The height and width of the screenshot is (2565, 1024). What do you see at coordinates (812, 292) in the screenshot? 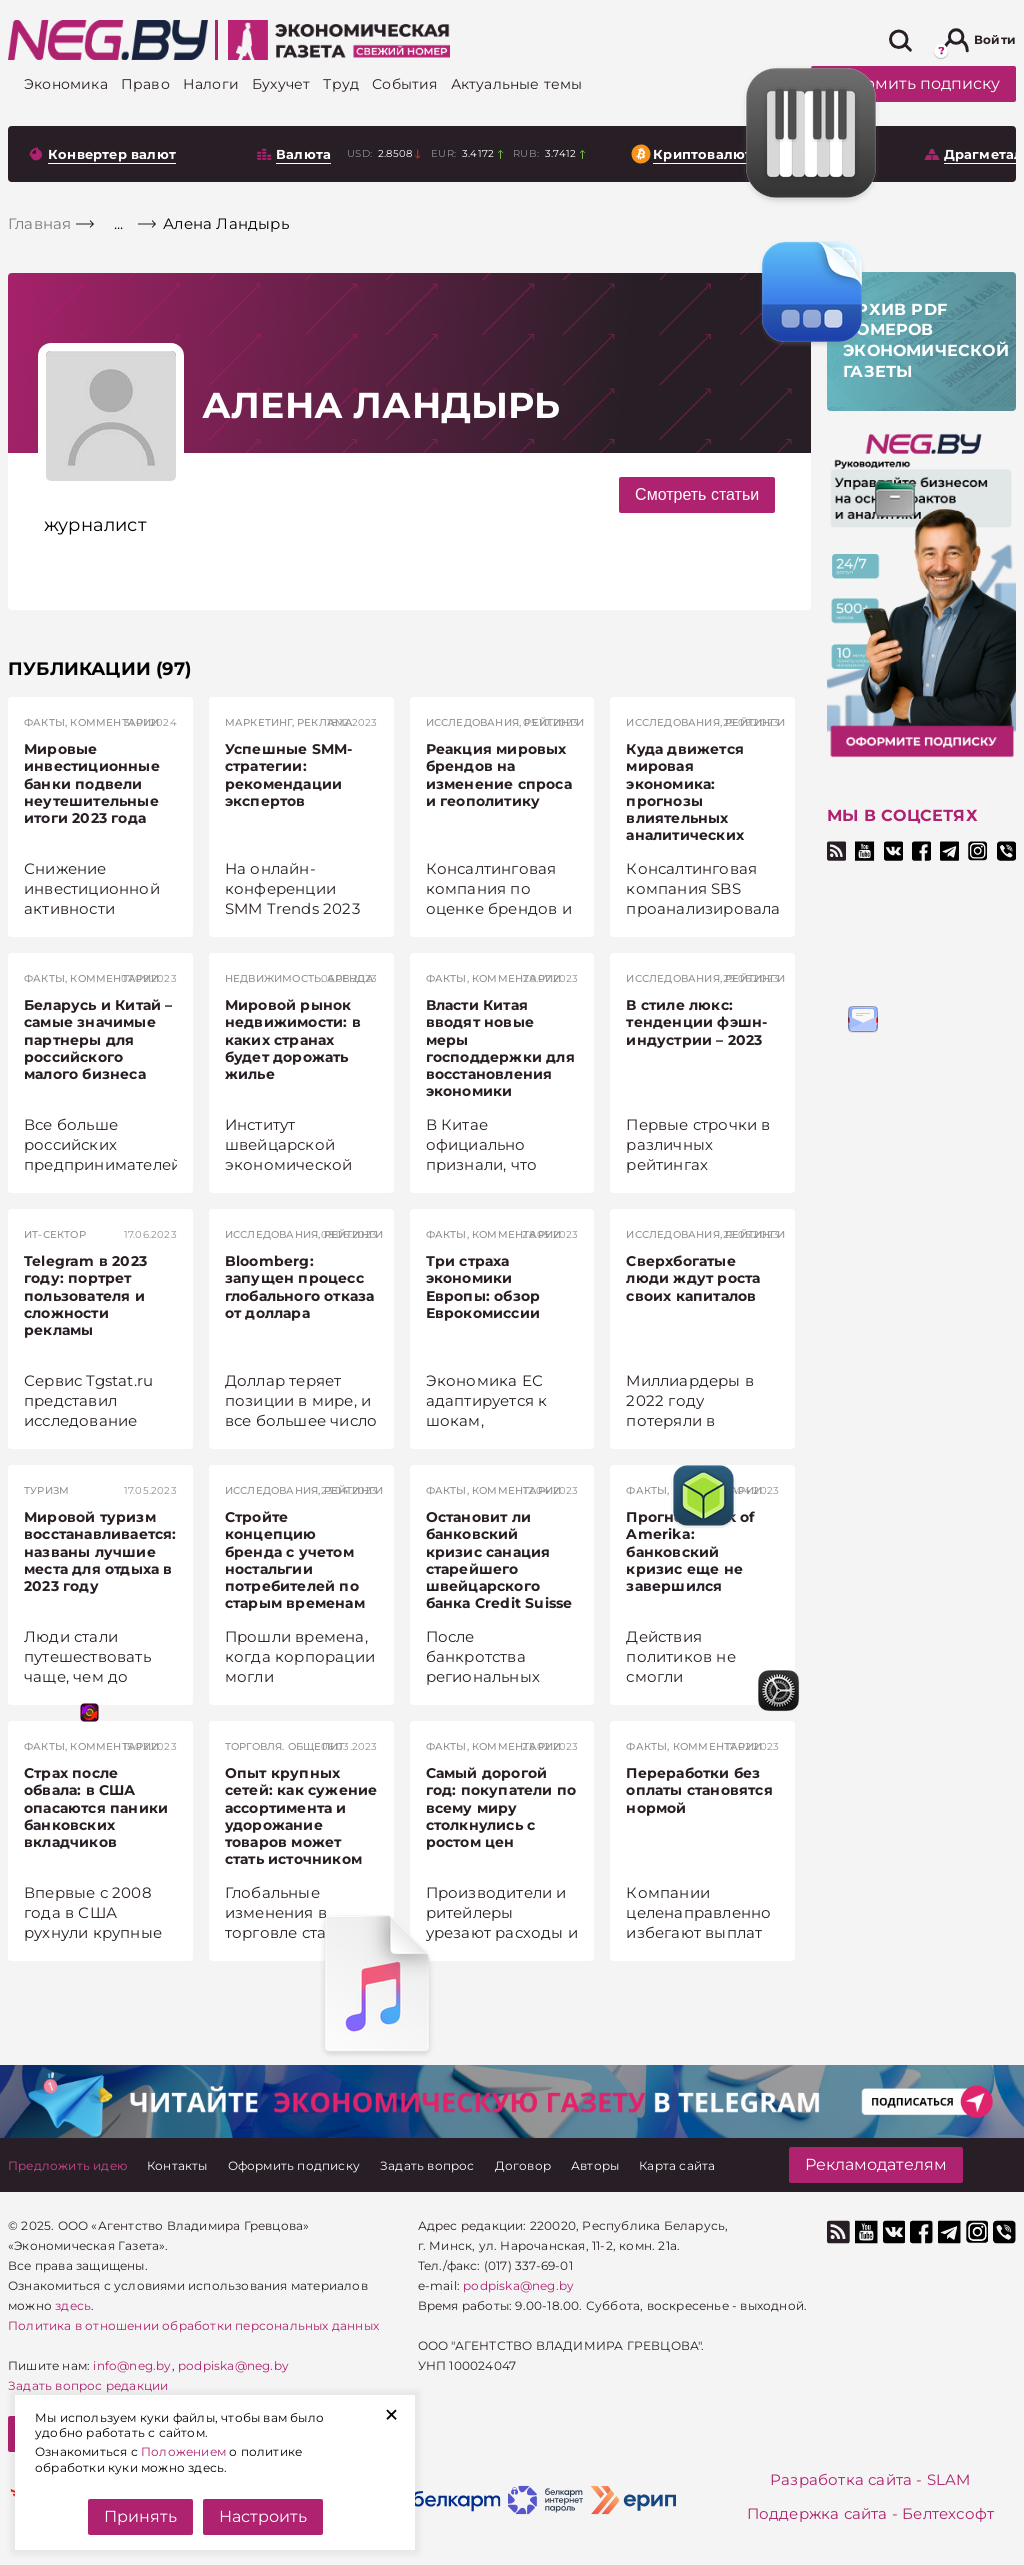
I see `access system tray settings and background applications` at bounding box center [812, 292].